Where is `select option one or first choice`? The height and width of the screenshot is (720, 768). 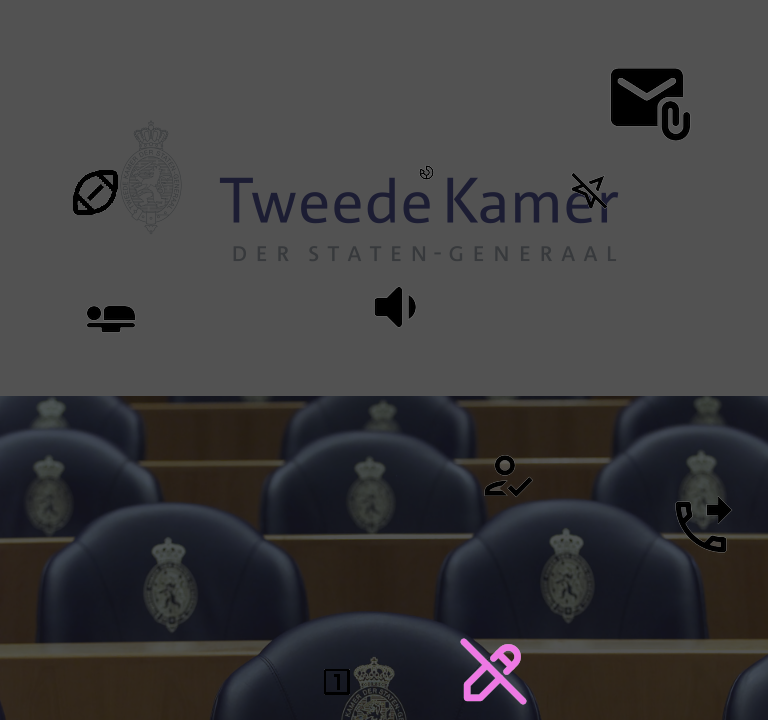 select option one or first choice is located at coordinates (337, 682).